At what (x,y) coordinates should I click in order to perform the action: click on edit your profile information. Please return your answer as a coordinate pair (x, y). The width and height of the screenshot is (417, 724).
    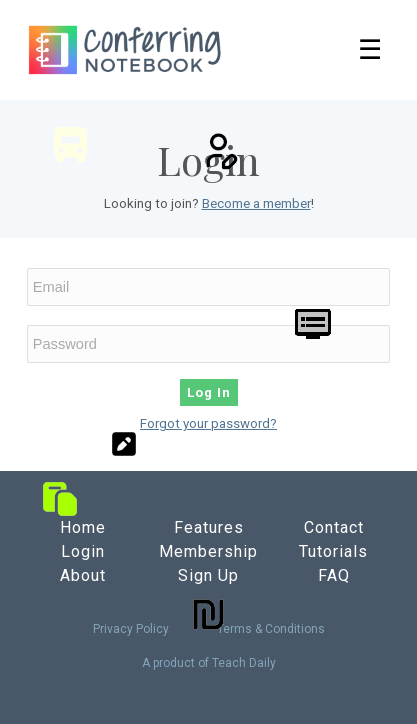
    Looking at the image, I should click on (218, 150).